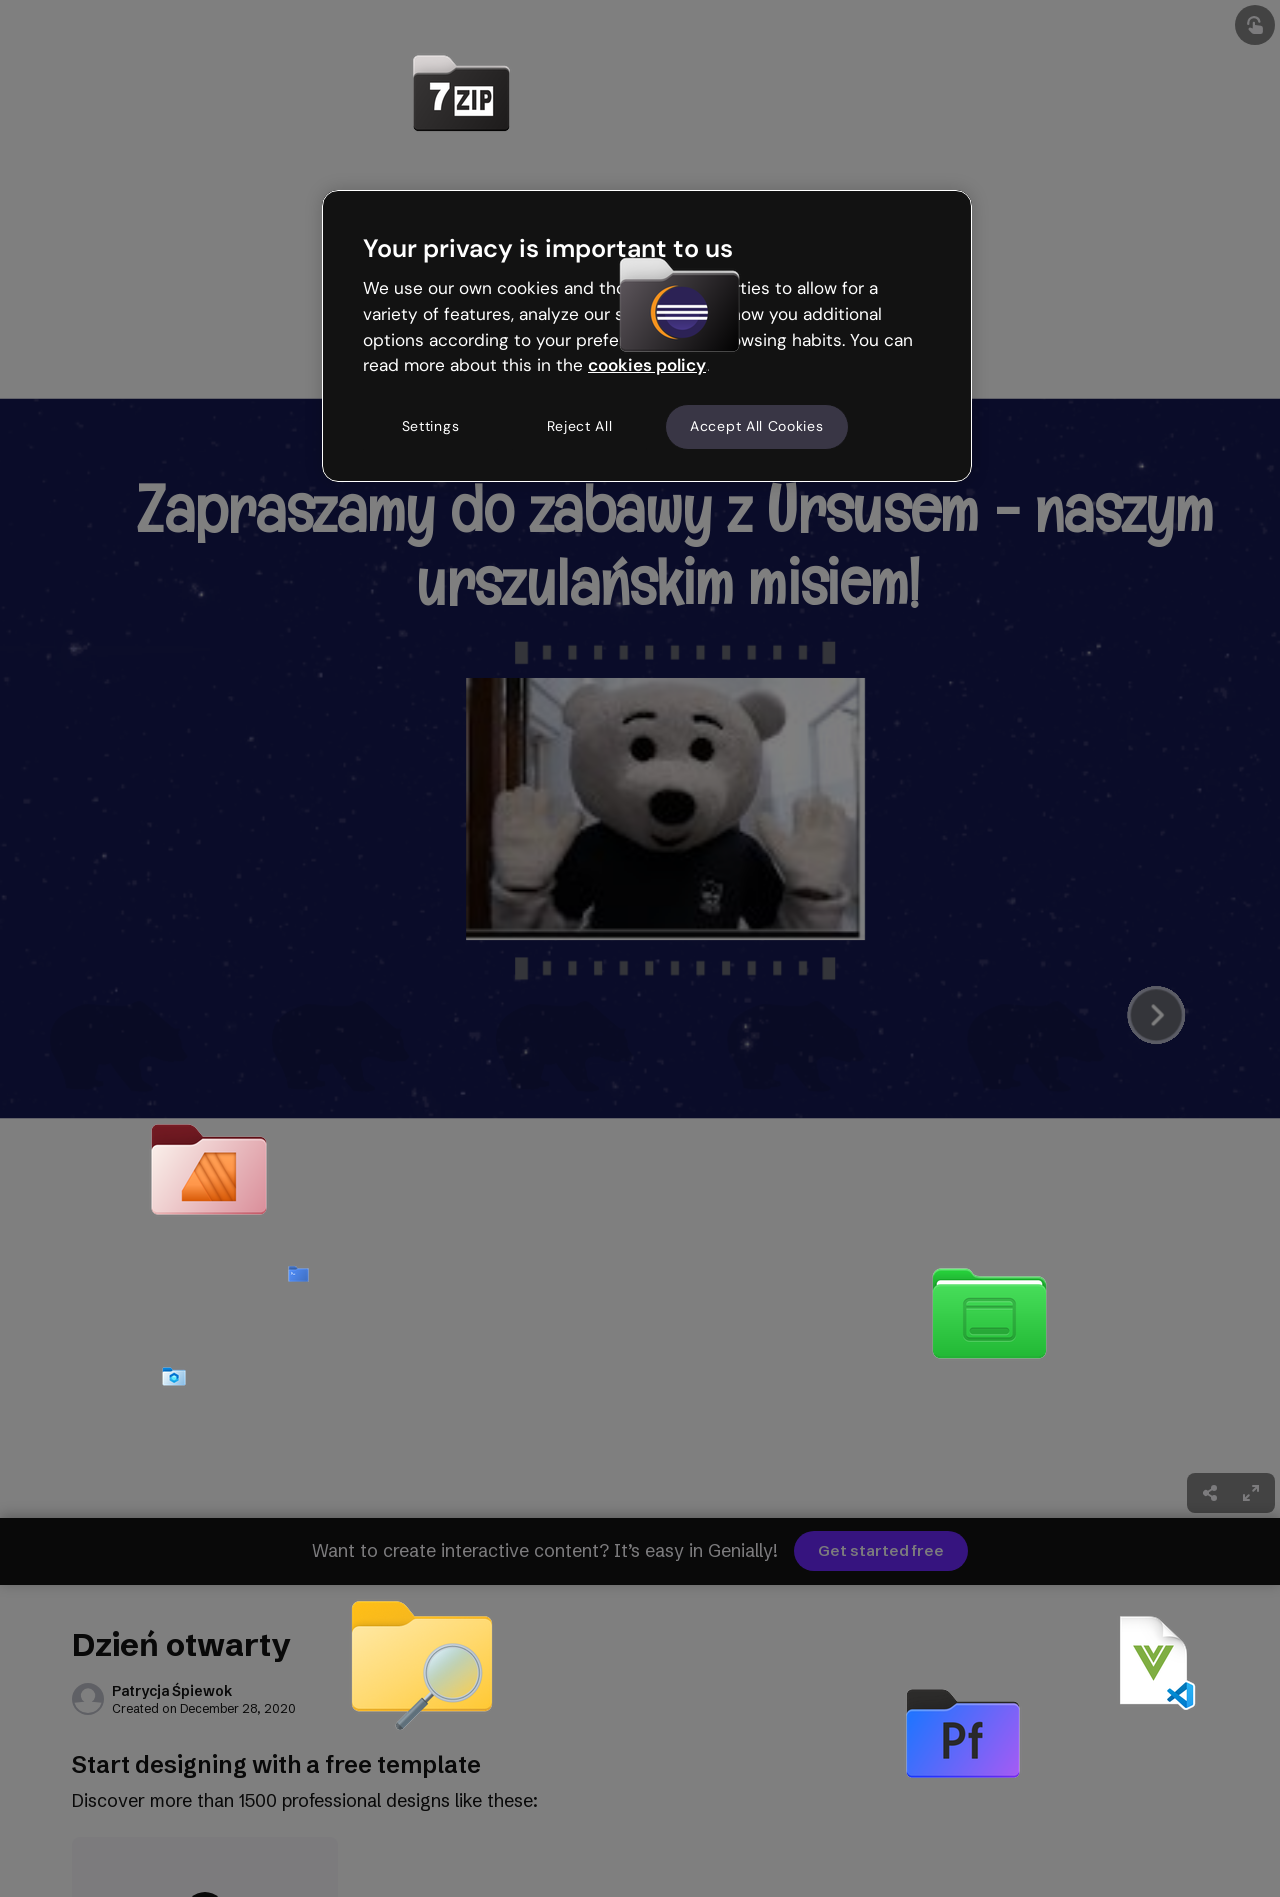  What do you see at coordinates (298, 1274) in the screenshot?
I see `open folder containing powershell scripts` at bounding box center [298, 1274].